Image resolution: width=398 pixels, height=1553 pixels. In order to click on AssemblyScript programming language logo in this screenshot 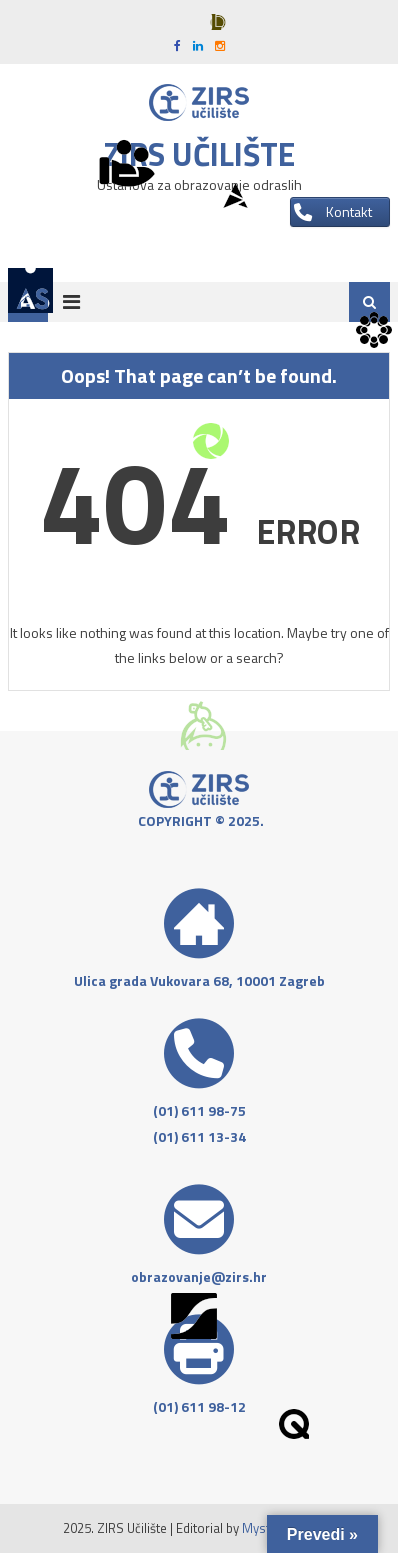, I will do `click(30, 290)`.